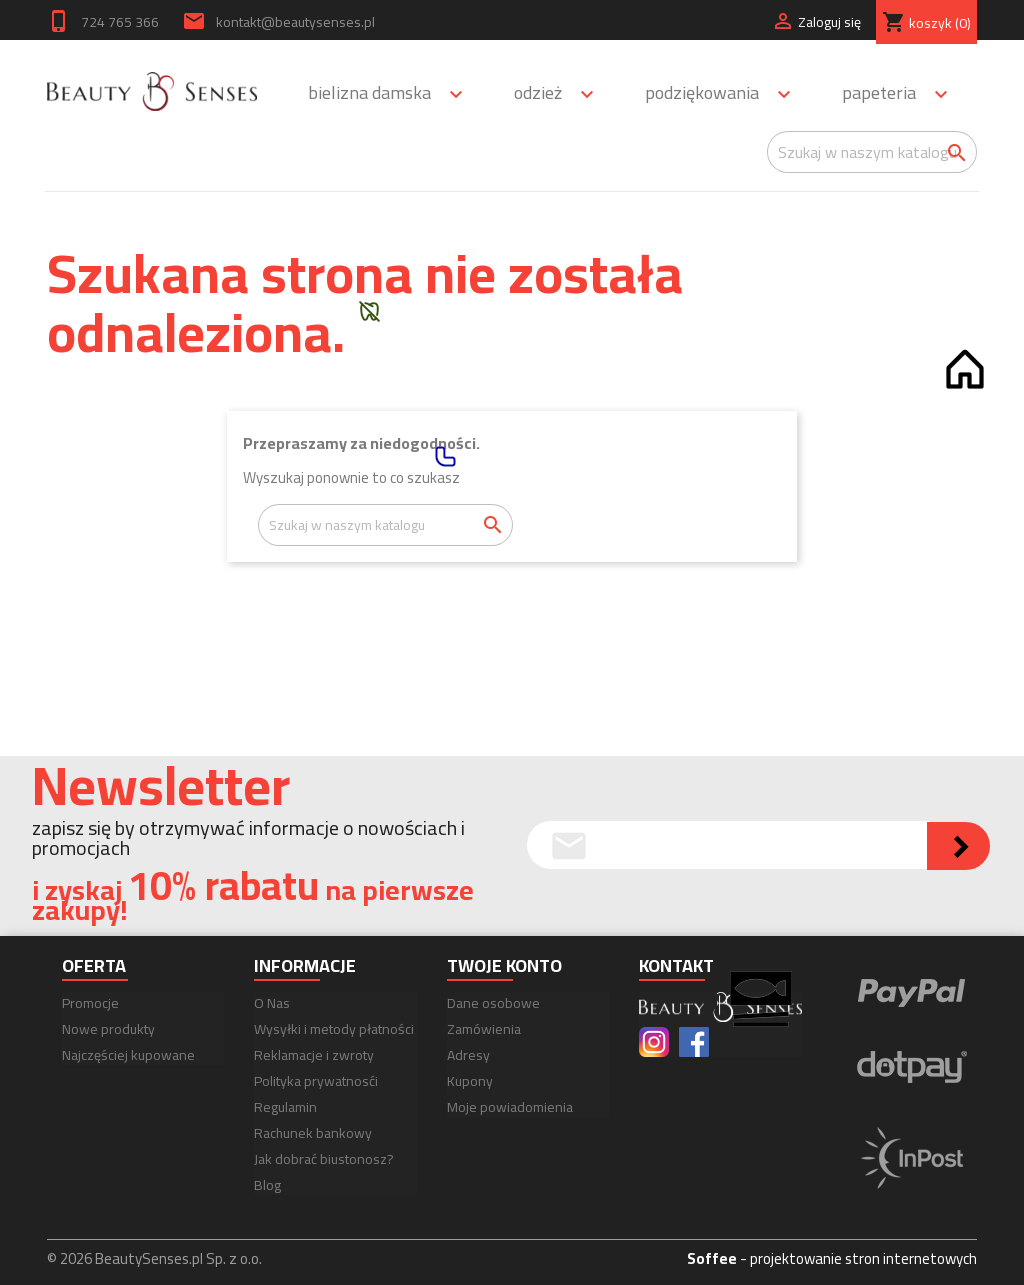  I want to click on view set meal or food combo options, so click(761, 999).